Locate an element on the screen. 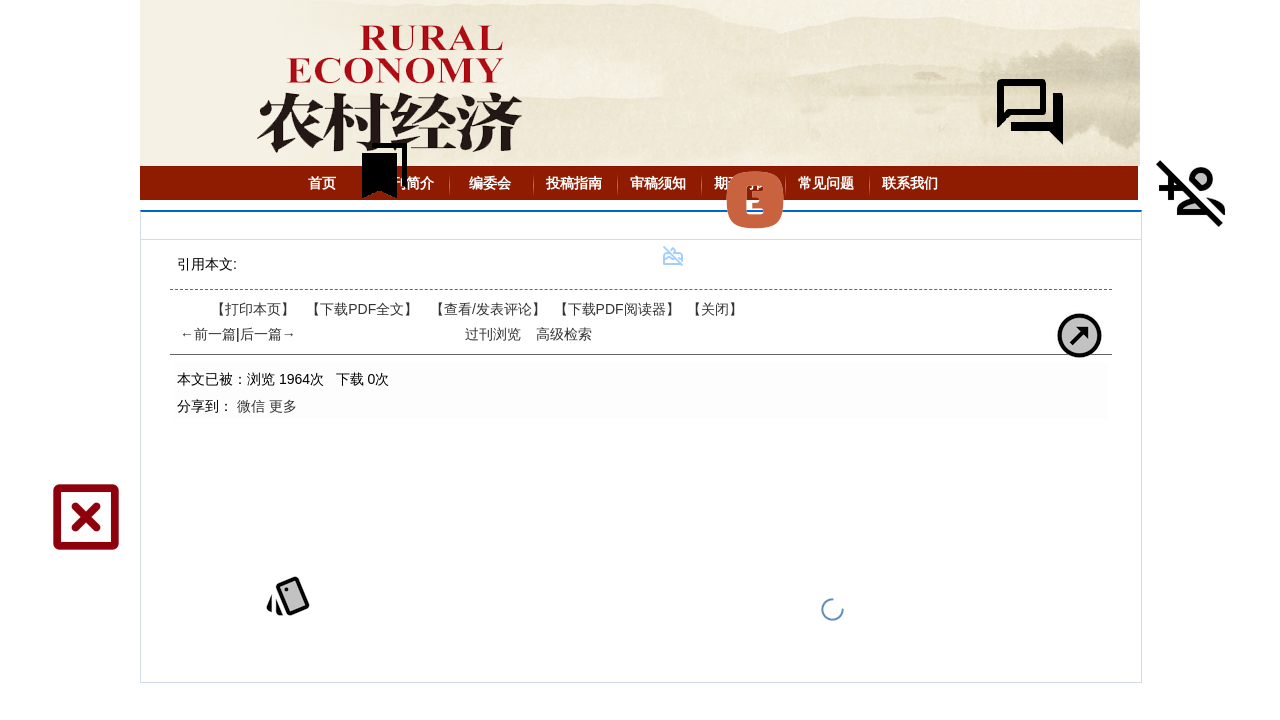  access style or theme options is located at coordinates (288, 595).